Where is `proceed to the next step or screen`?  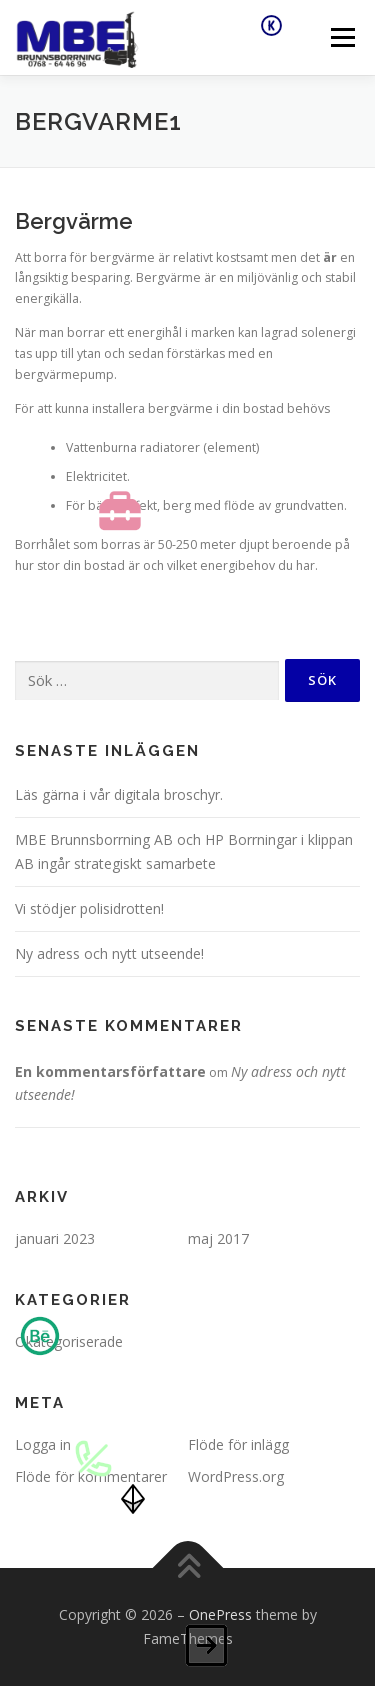
proceed to the next step or screen is located at coordinates (206, 1645).